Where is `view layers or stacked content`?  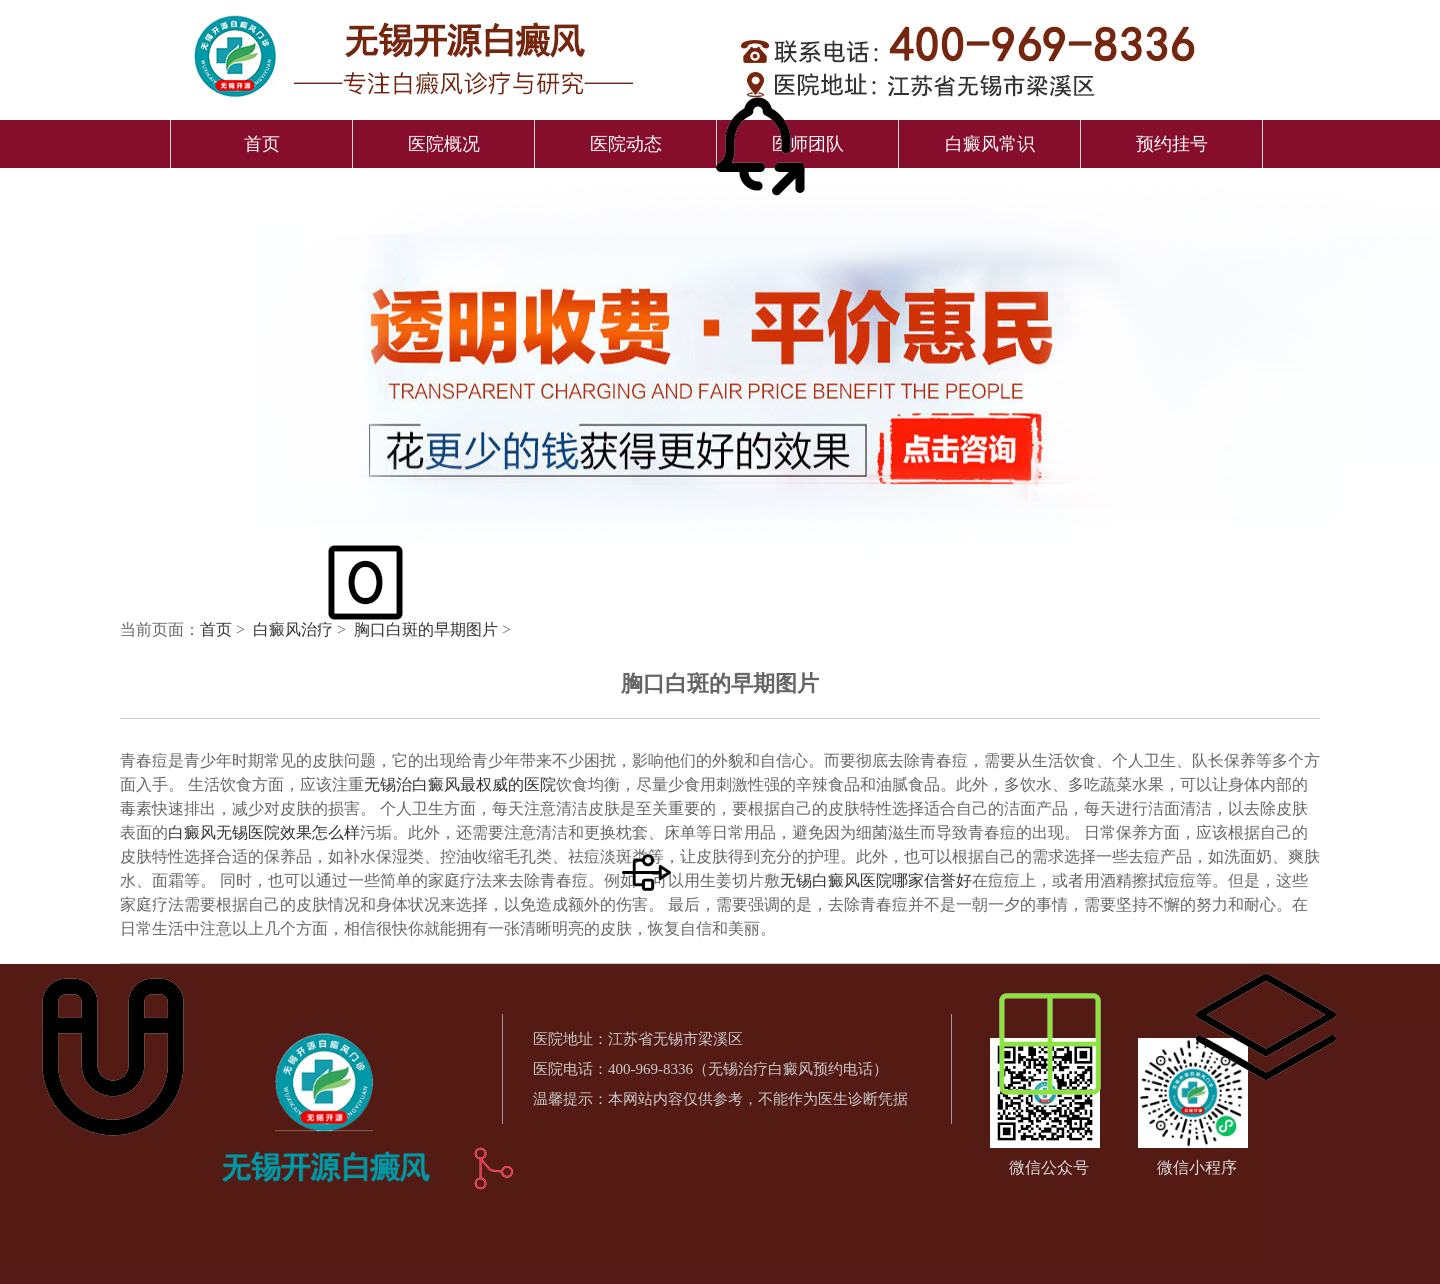 view layers or stacked content is located at coordinates (1266, 1029).